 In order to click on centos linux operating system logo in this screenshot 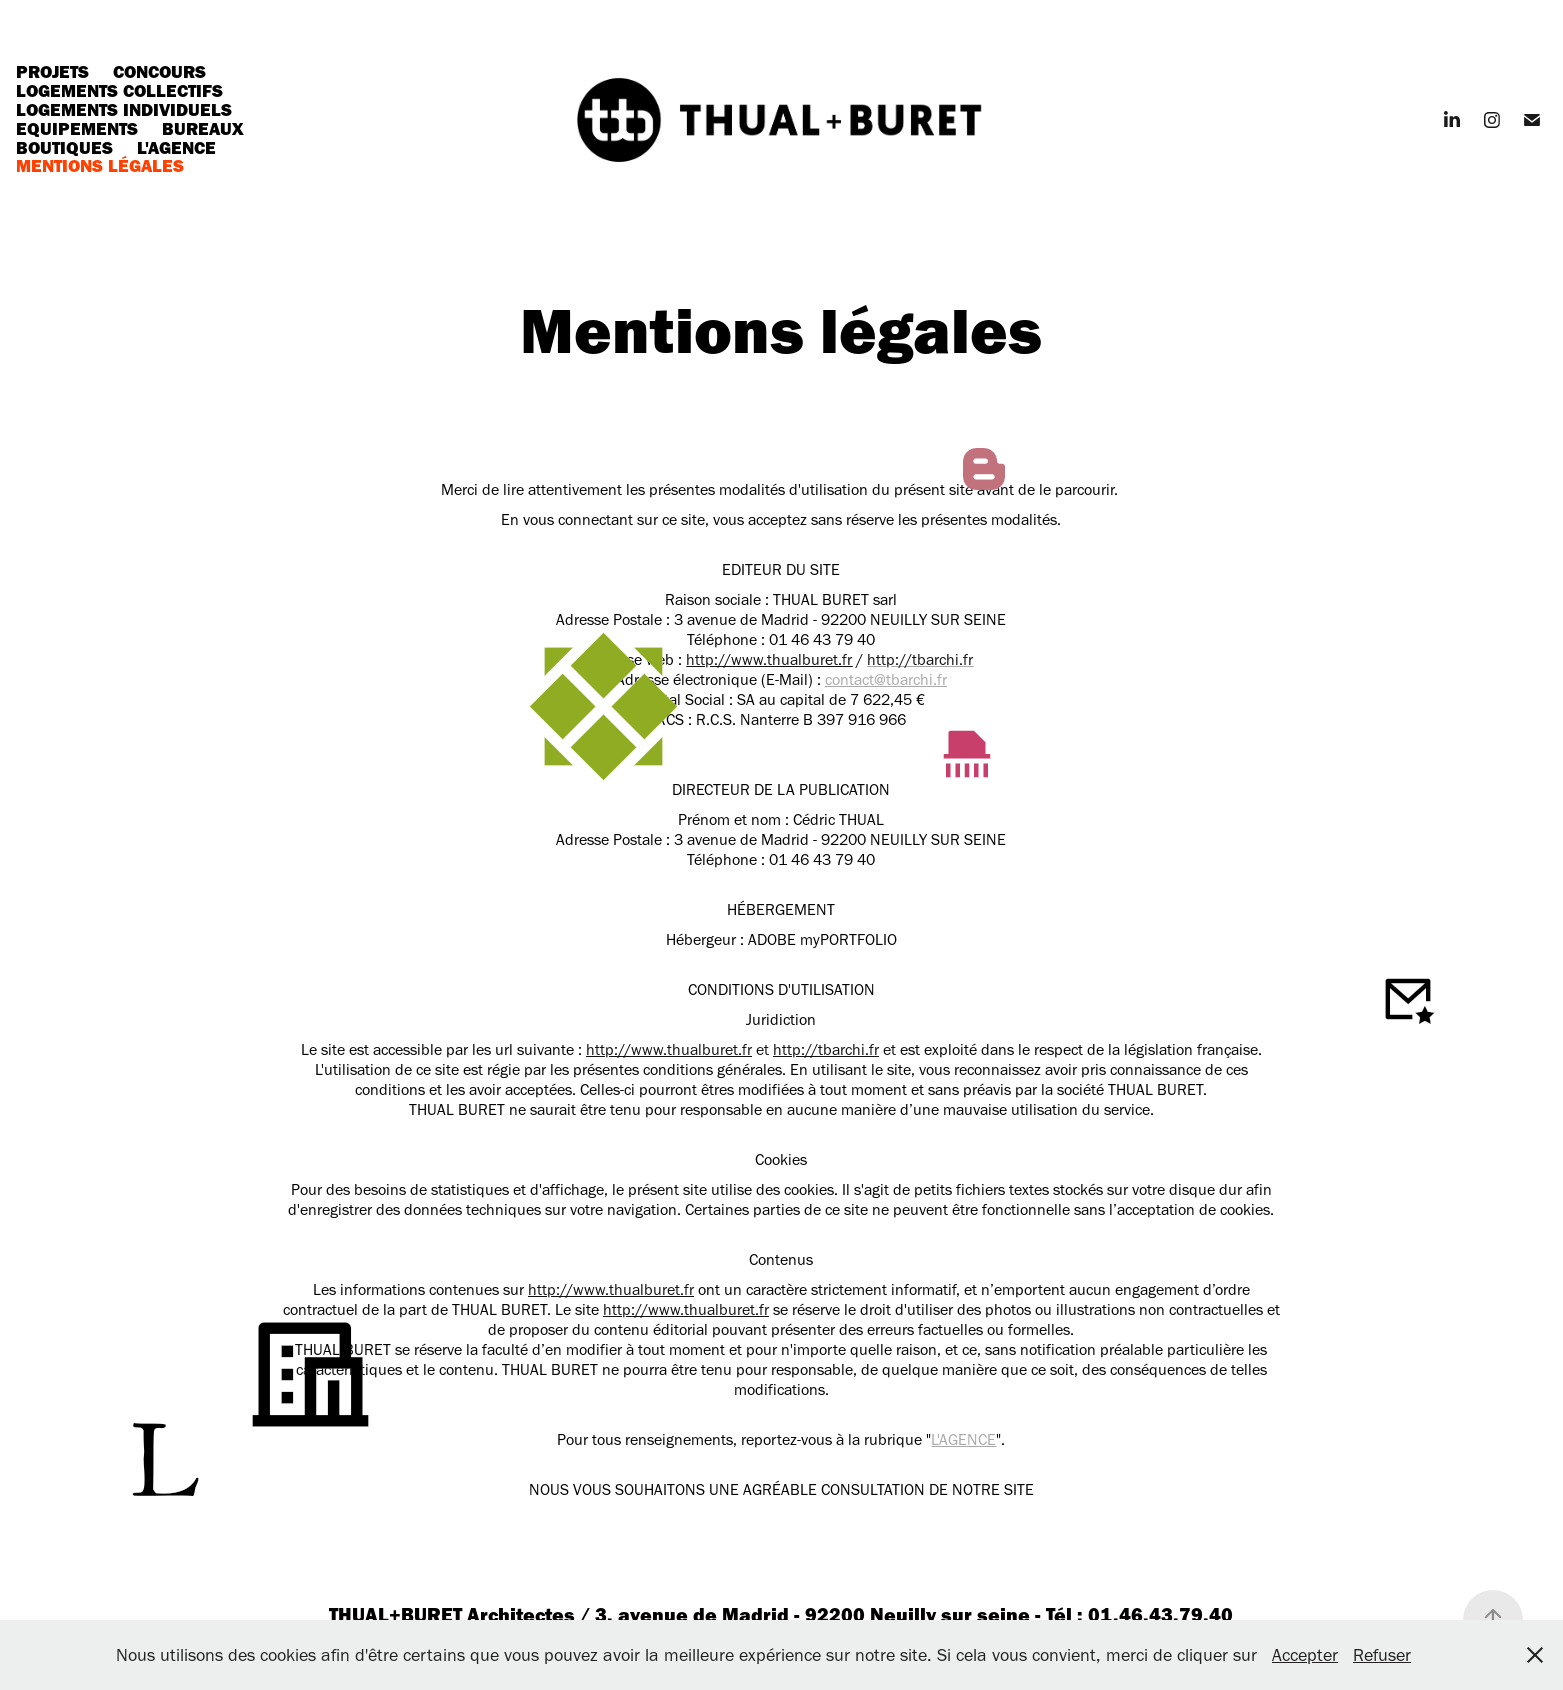, I will do `click(603, 706)`.